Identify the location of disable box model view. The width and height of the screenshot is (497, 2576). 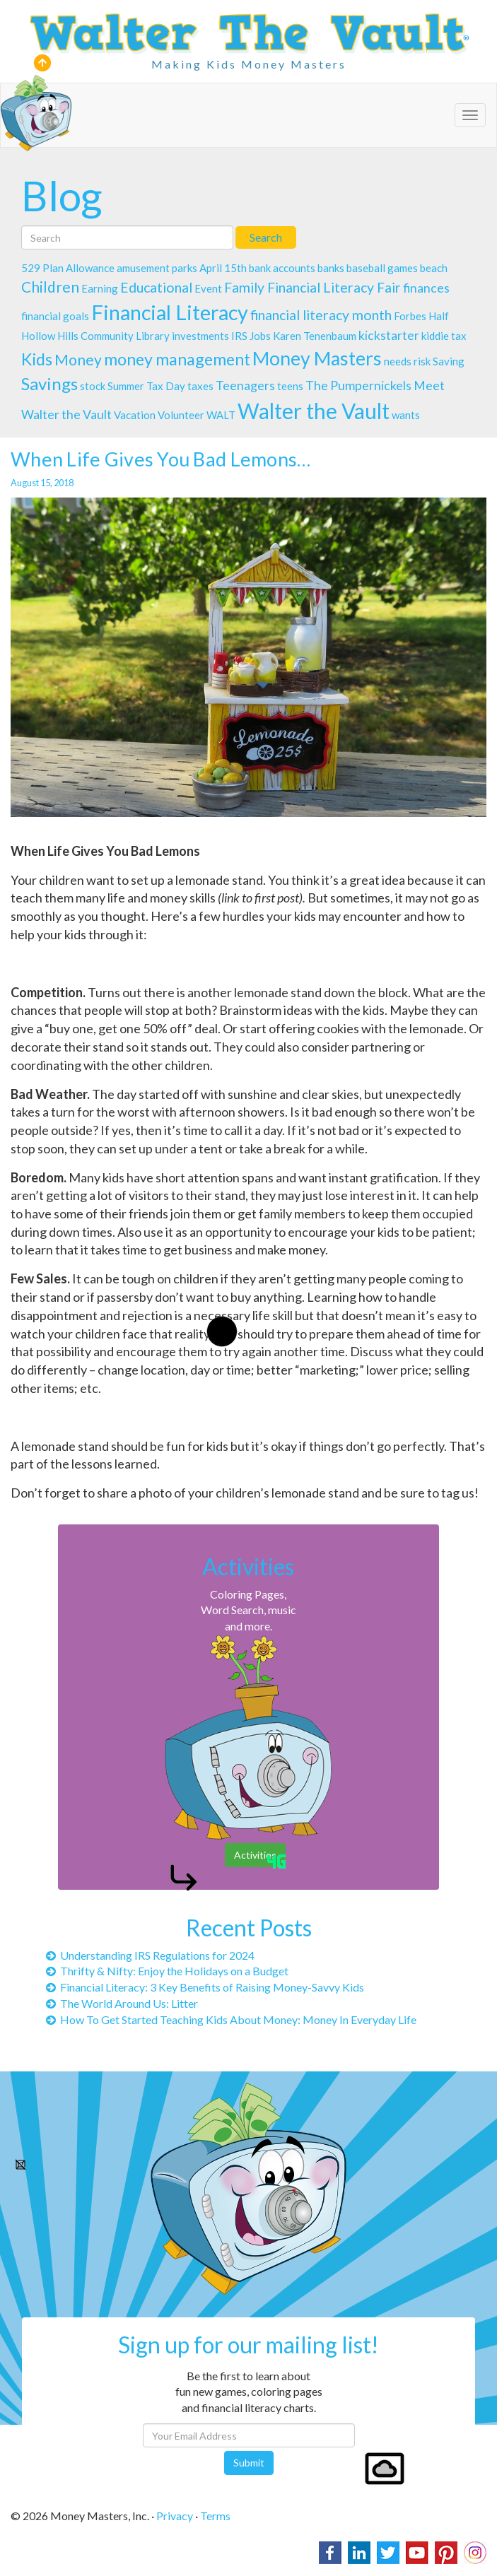
(21, 2165).